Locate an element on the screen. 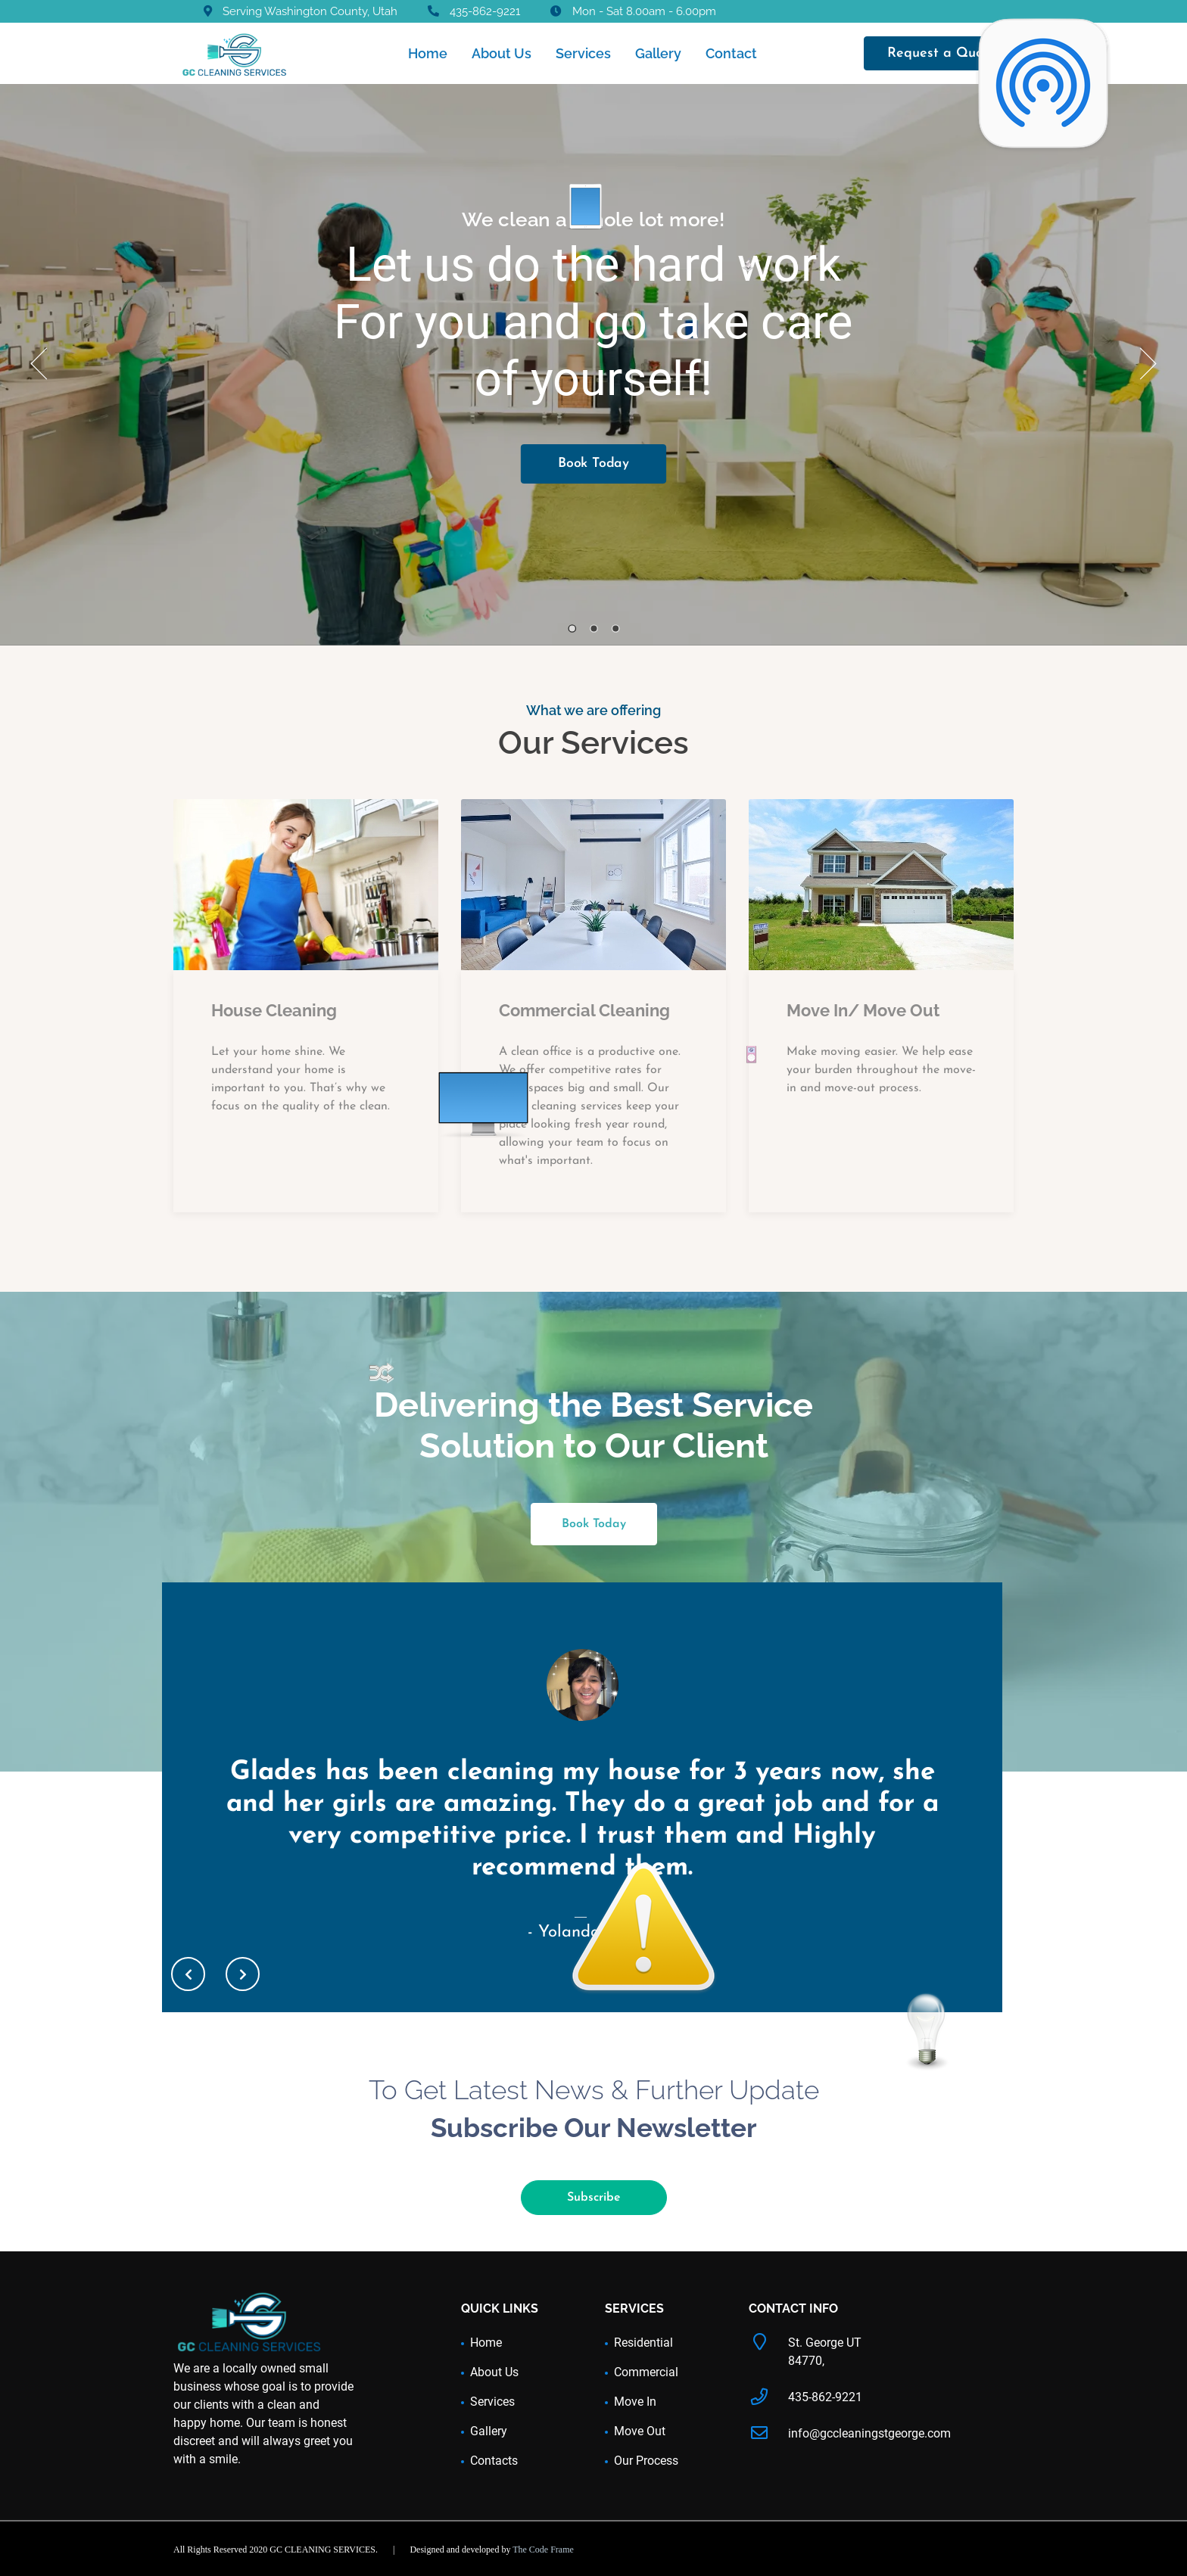 The image size is (1187, 2576). indicates a warning or caution alert requiring attention is located at coordinates (643, 1927).